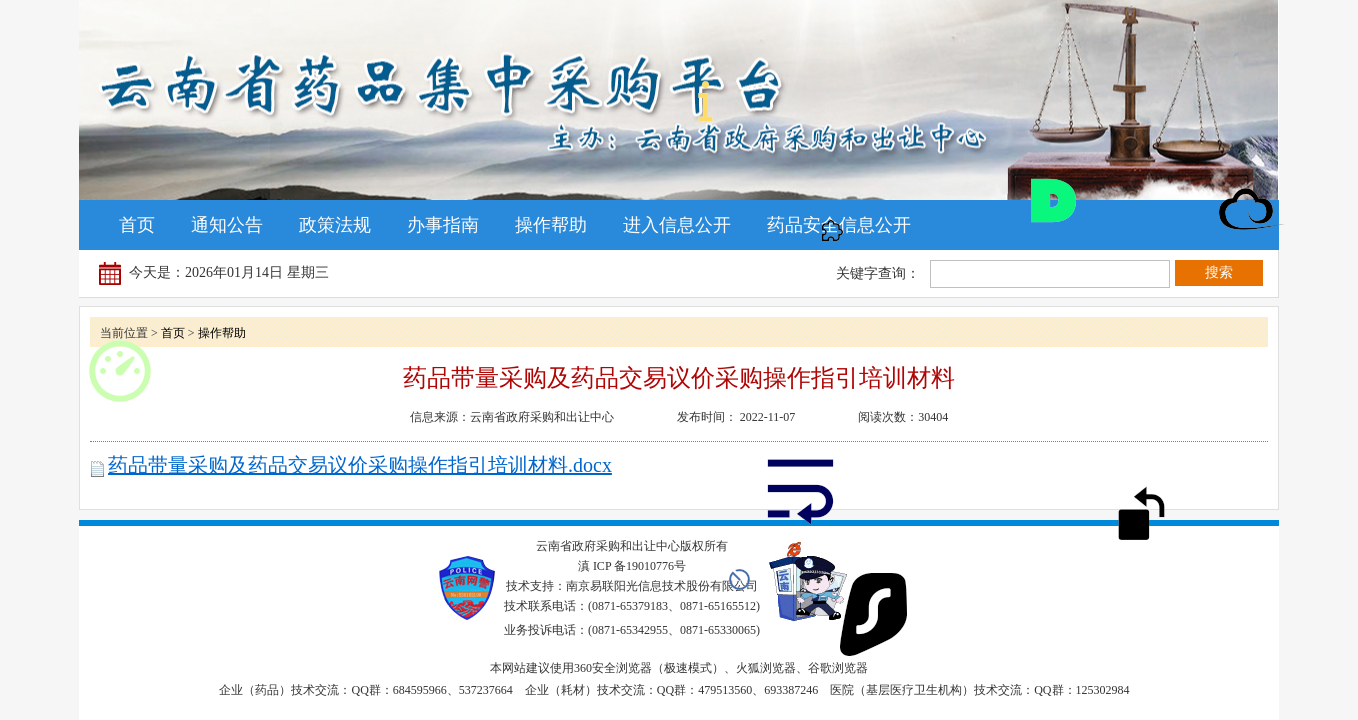 This screenshot has width=1358, height=720. Describe the element at coordinates (1141, 514) in the screenshot. I see `rotate object counterclockwise` at that location.